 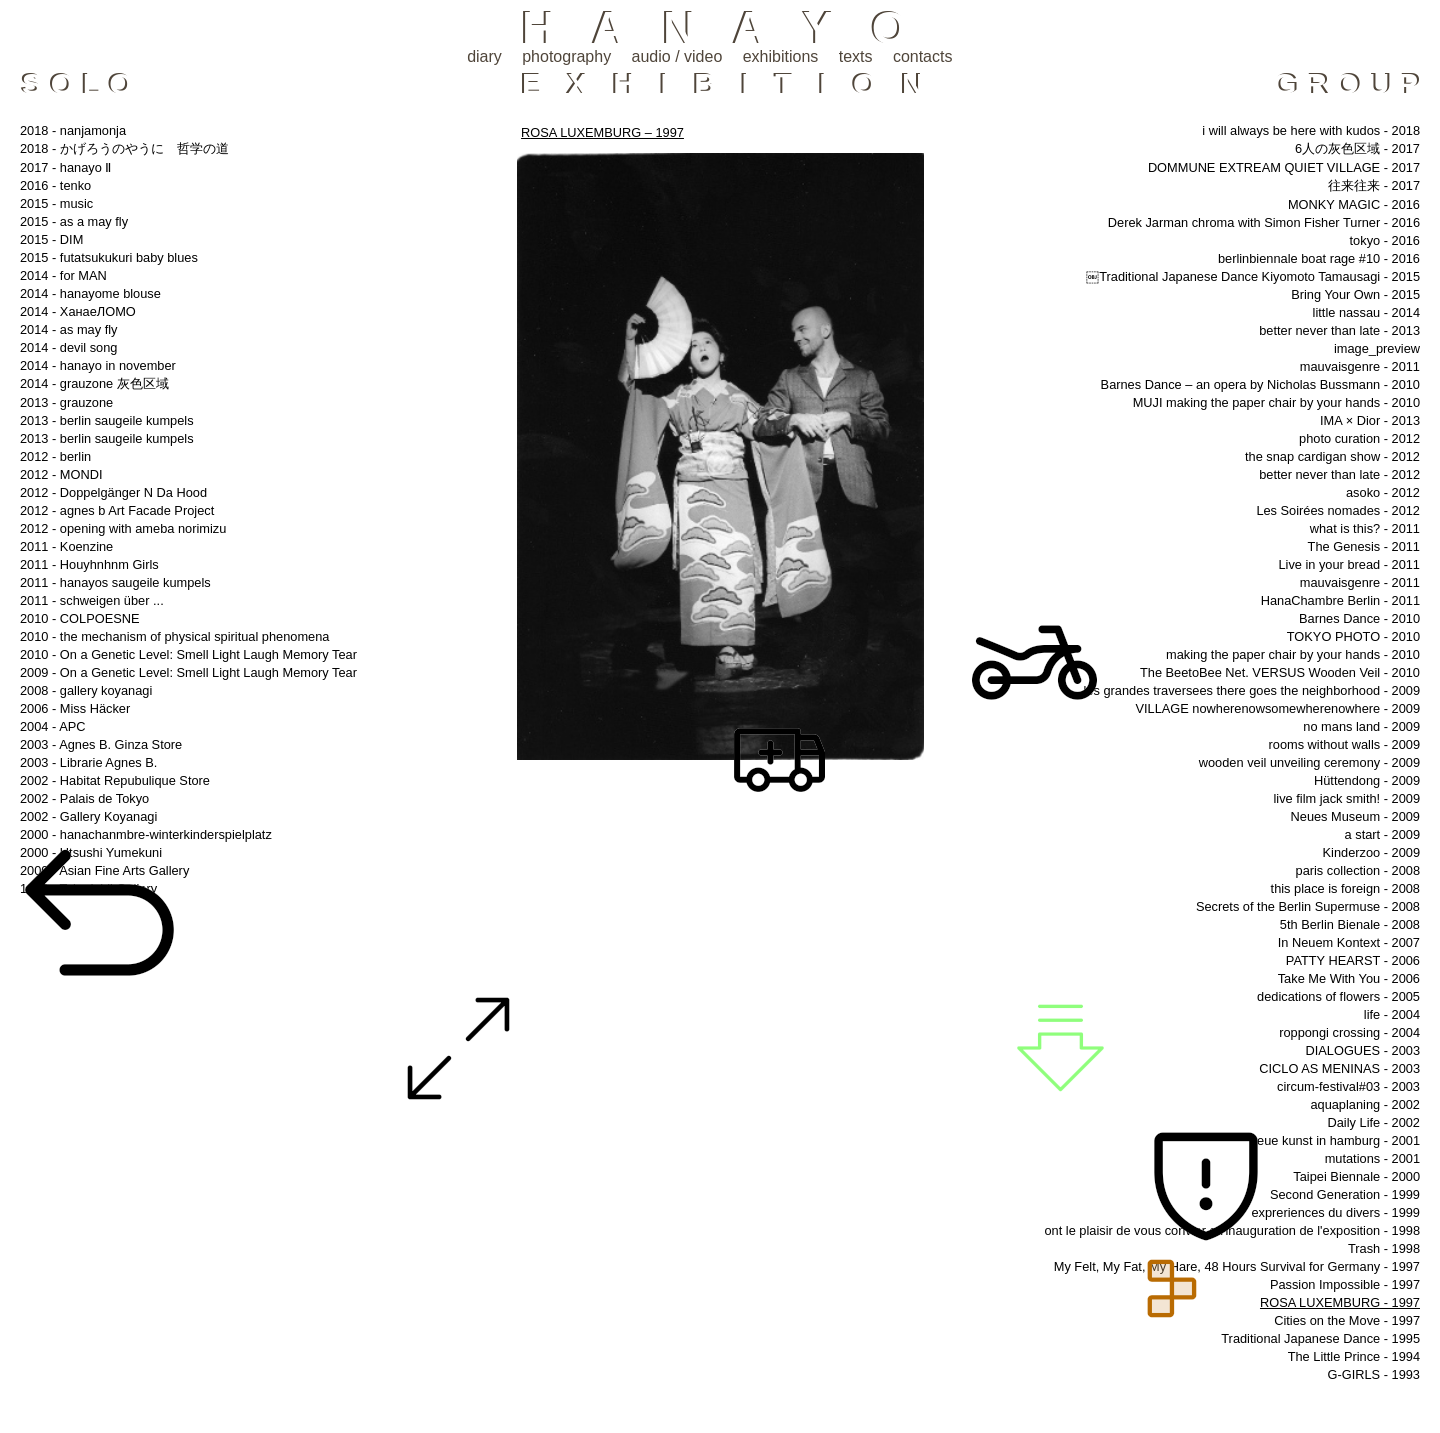 What do you see at coordinates (776, 755) in the screenshot?
I see `access emergency medical services` at bounding box center [776, 755].